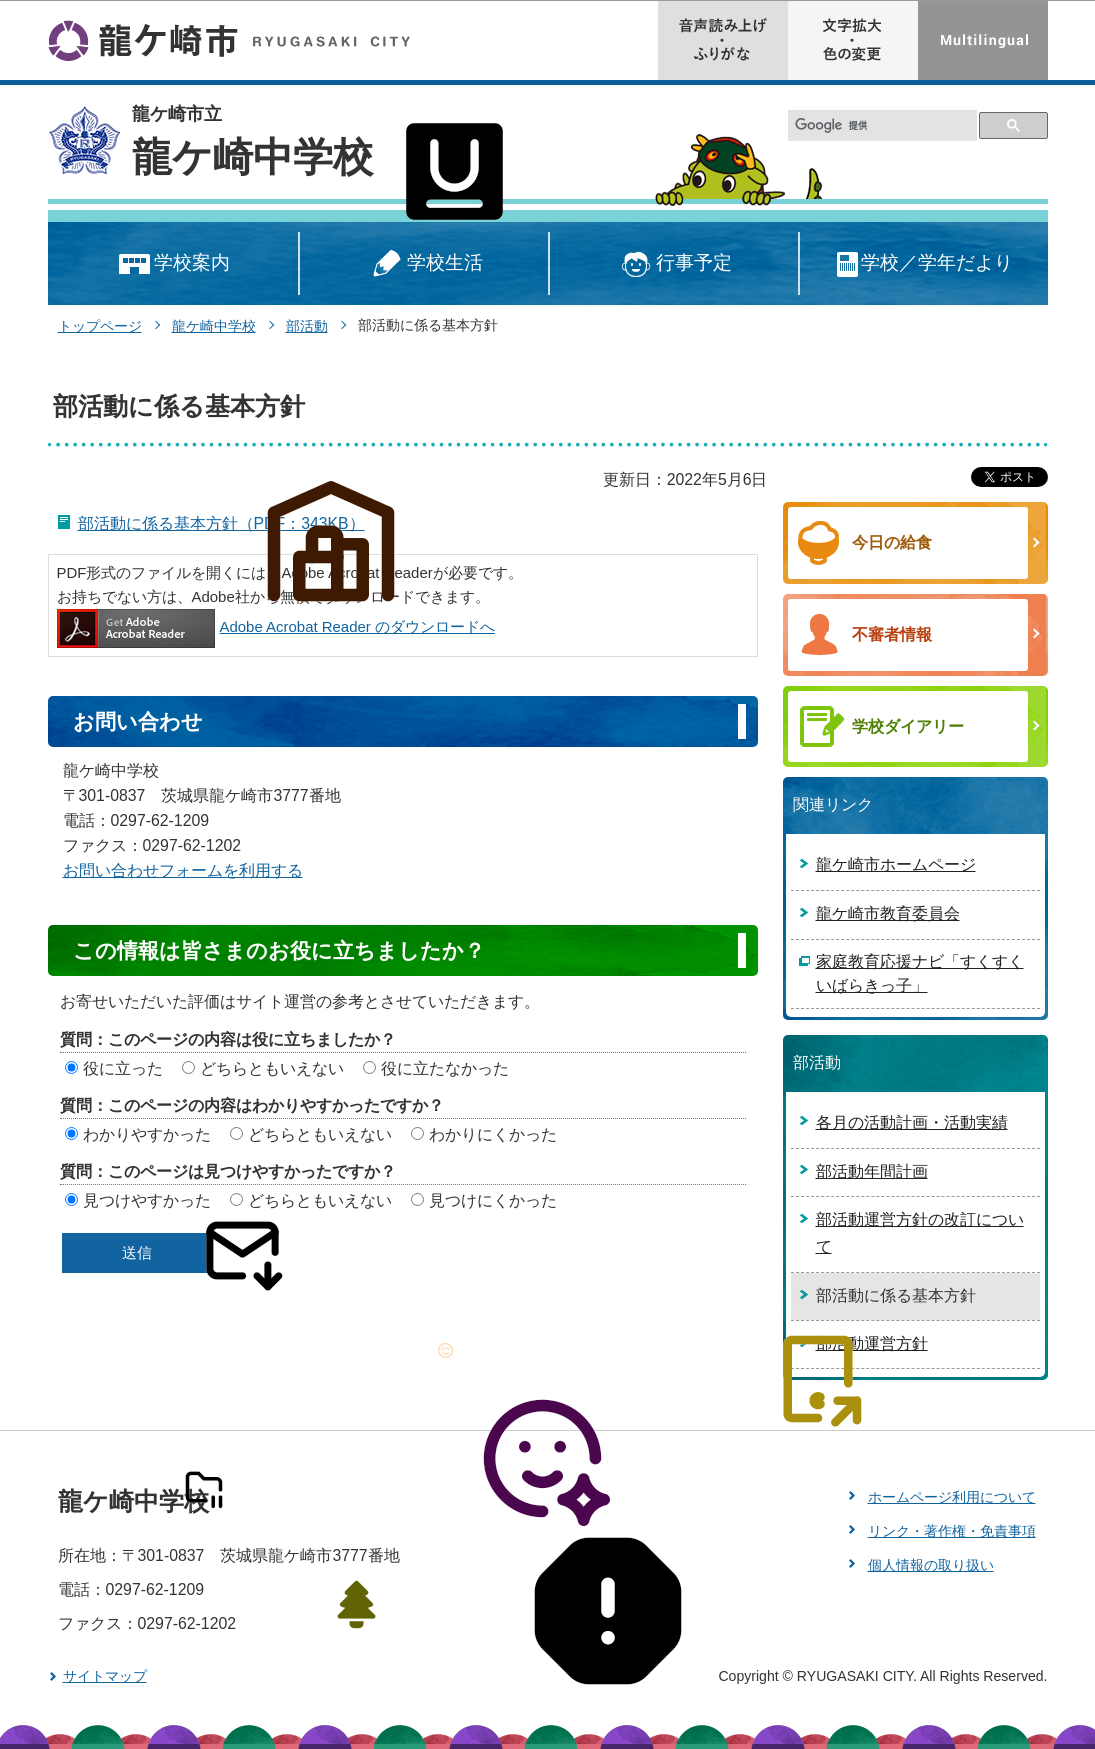 The image size is (1095, 1749). I want to click on pause folder sync or backup, so click(204, 1488).